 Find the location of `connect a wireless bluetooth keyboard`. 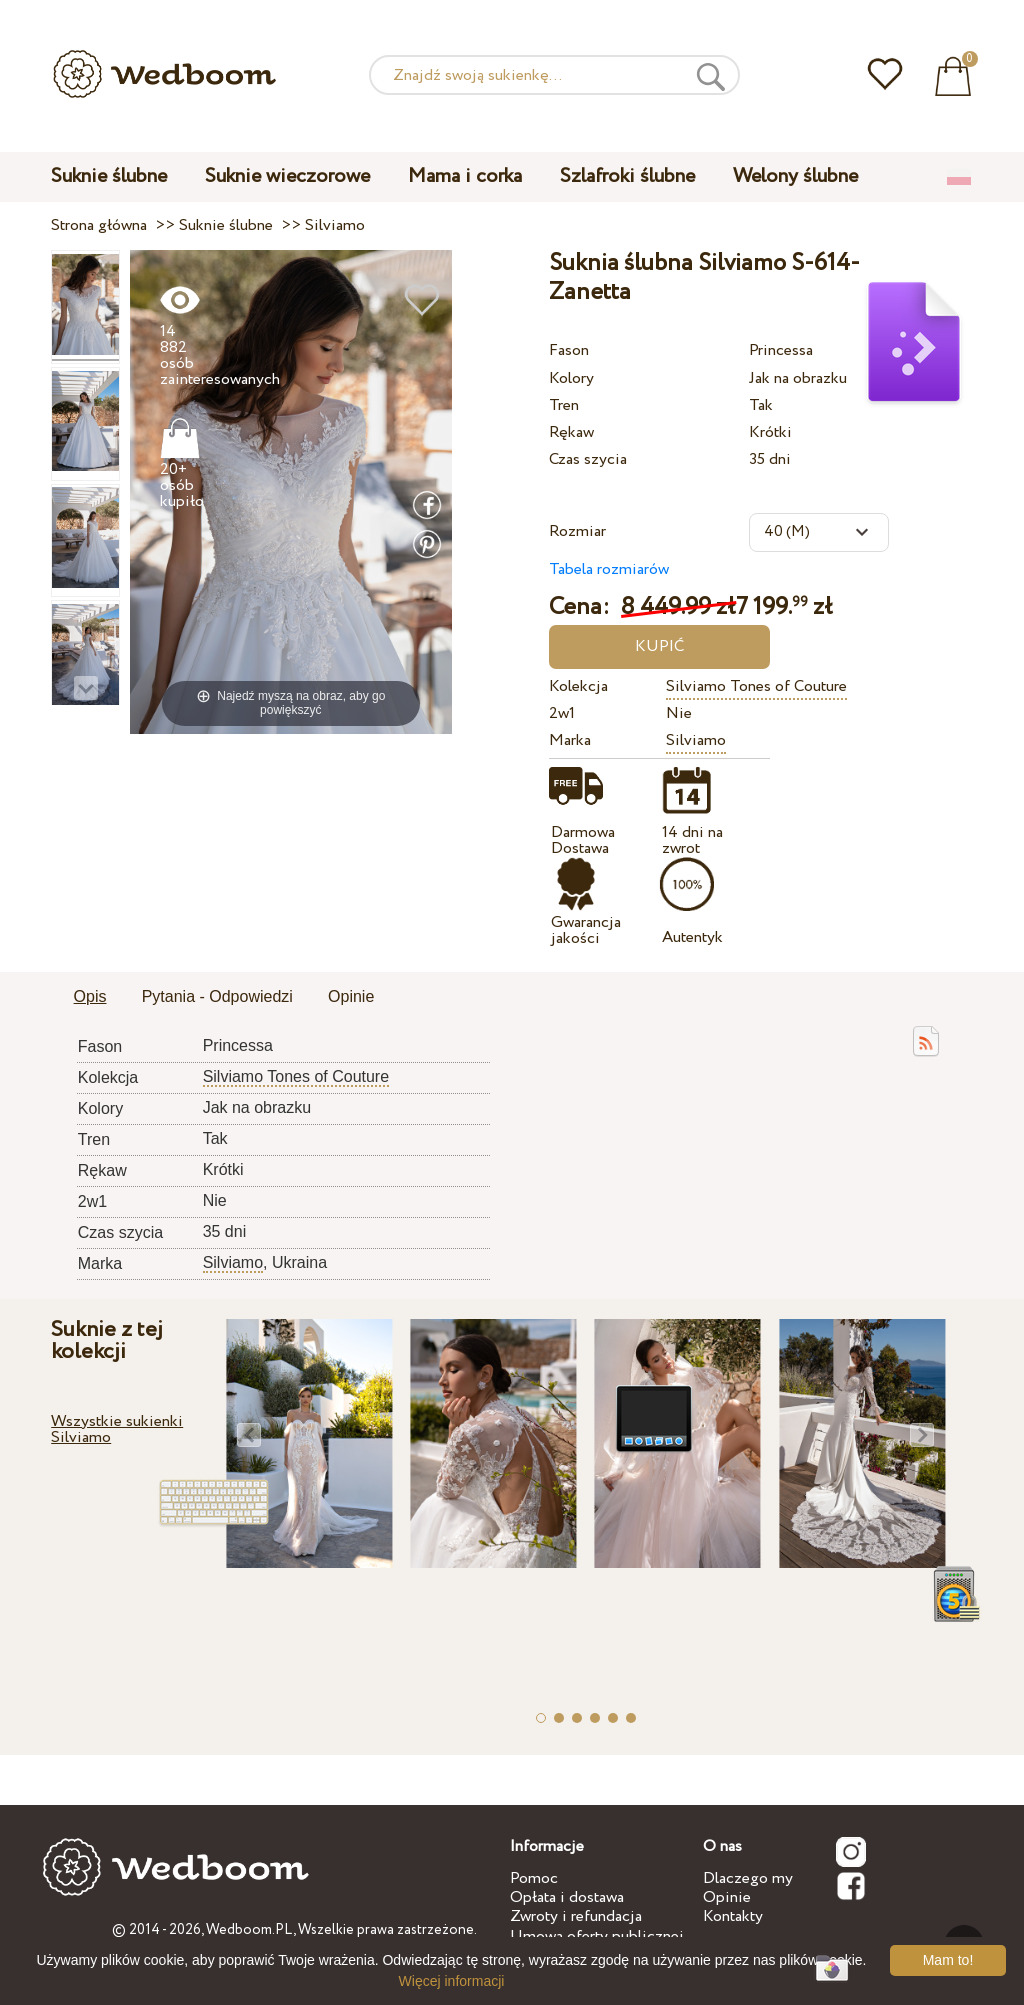

connect a wireless bluetooth keyboard is located at coordinates (214, 1502).